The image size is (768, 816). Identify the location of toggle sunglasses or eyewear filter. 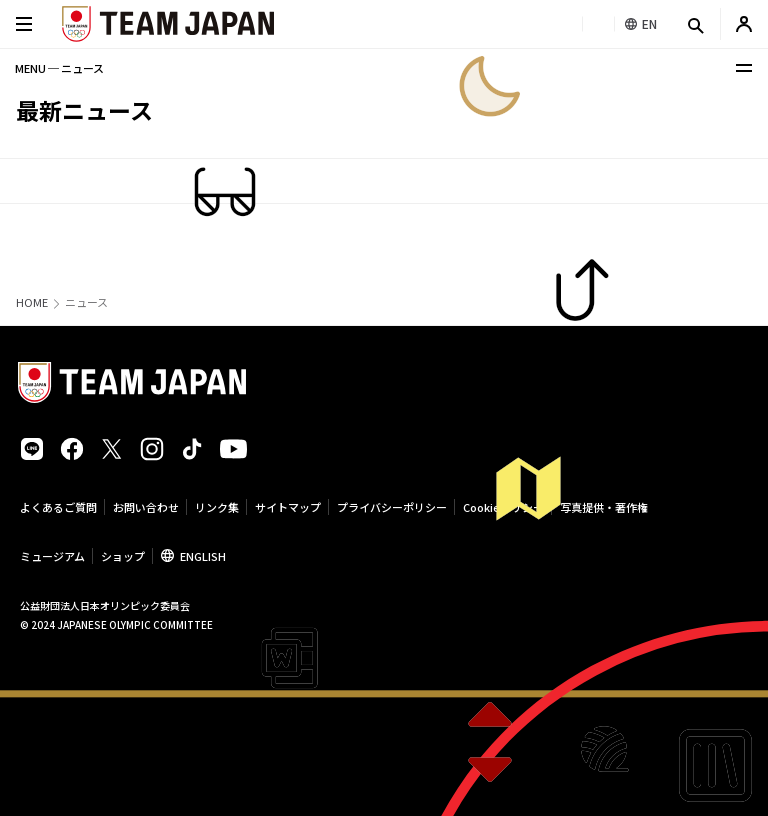
(225, 193).